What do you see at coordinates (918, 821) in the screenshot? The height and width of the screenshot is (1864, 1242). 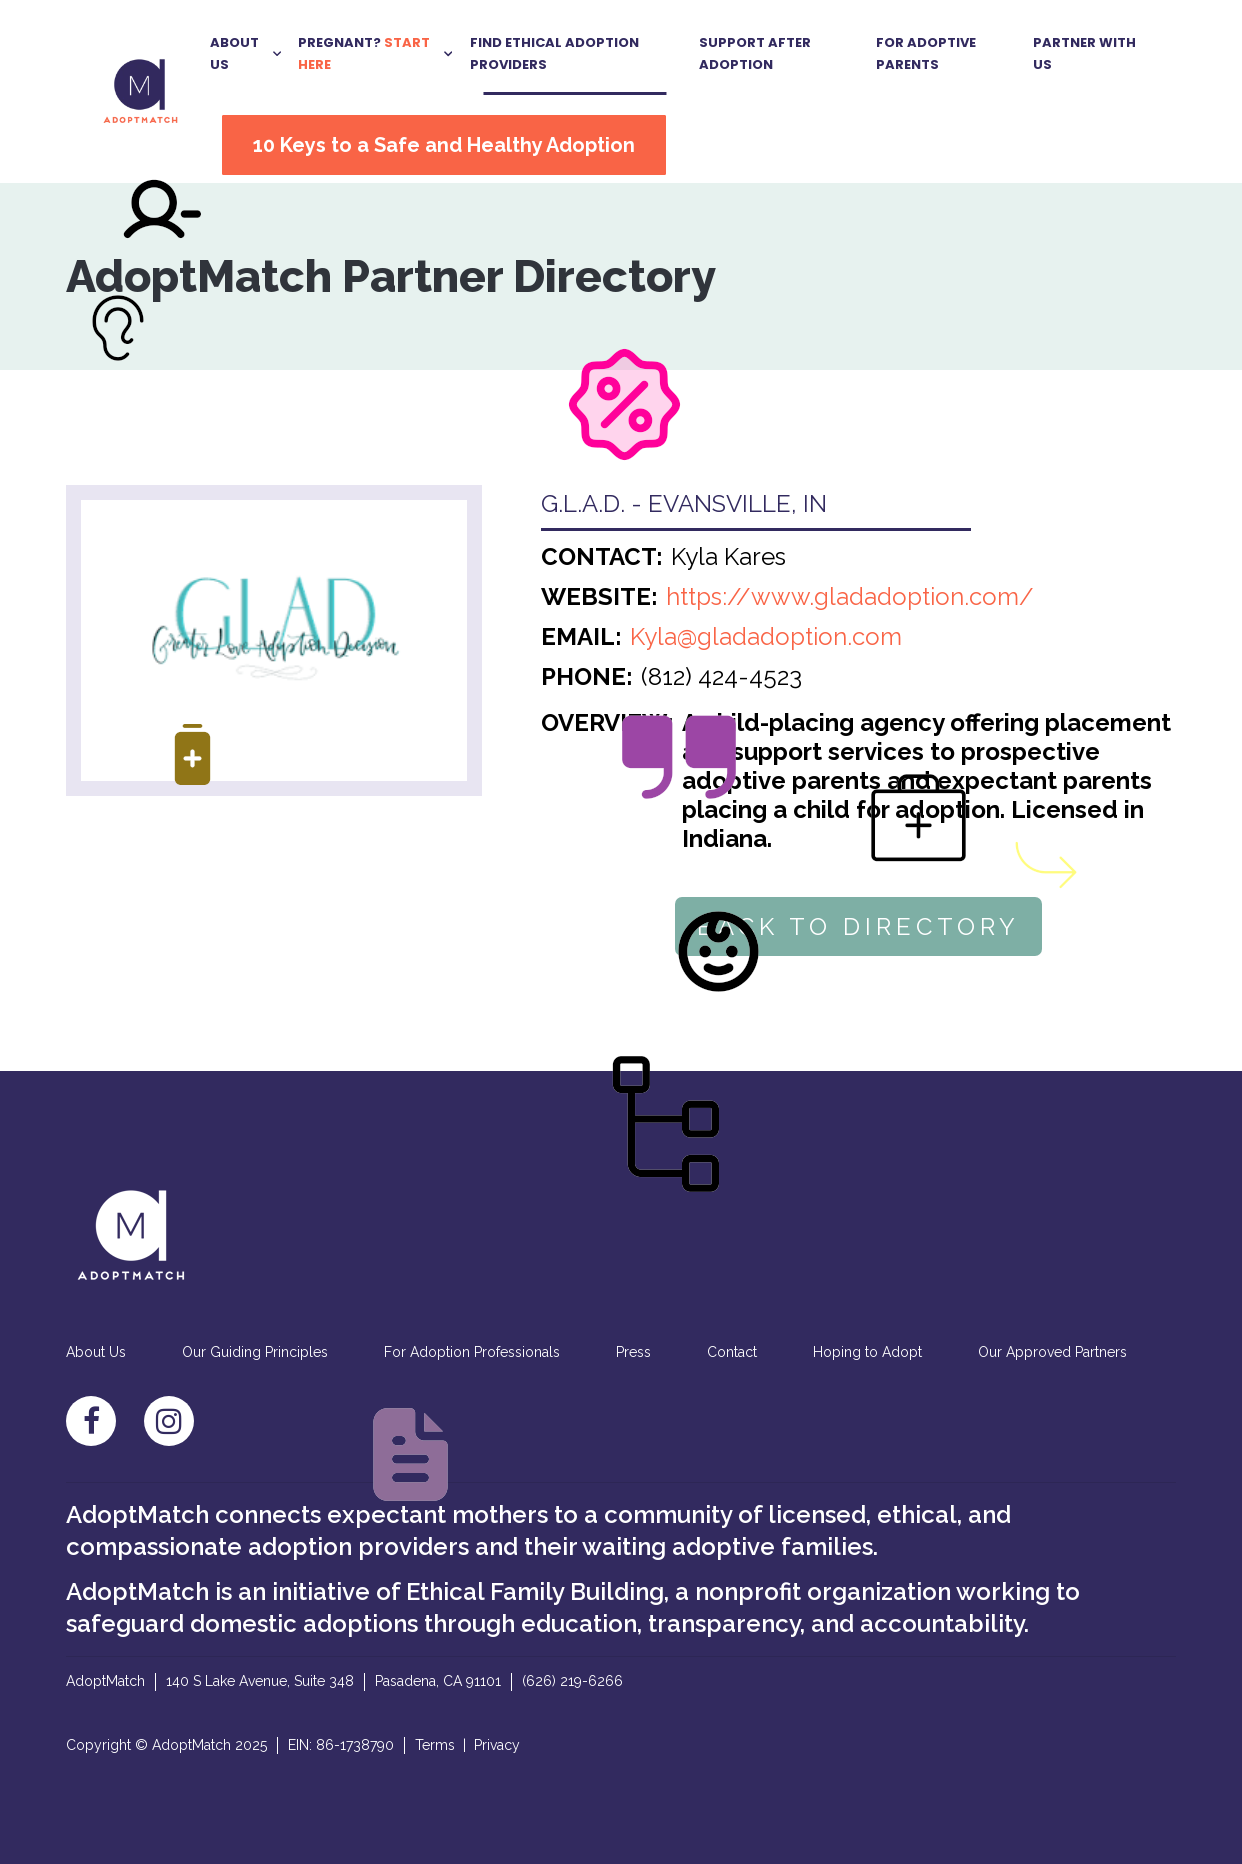 I see `access first aid or medical resources` at bounding box center [918, 821].